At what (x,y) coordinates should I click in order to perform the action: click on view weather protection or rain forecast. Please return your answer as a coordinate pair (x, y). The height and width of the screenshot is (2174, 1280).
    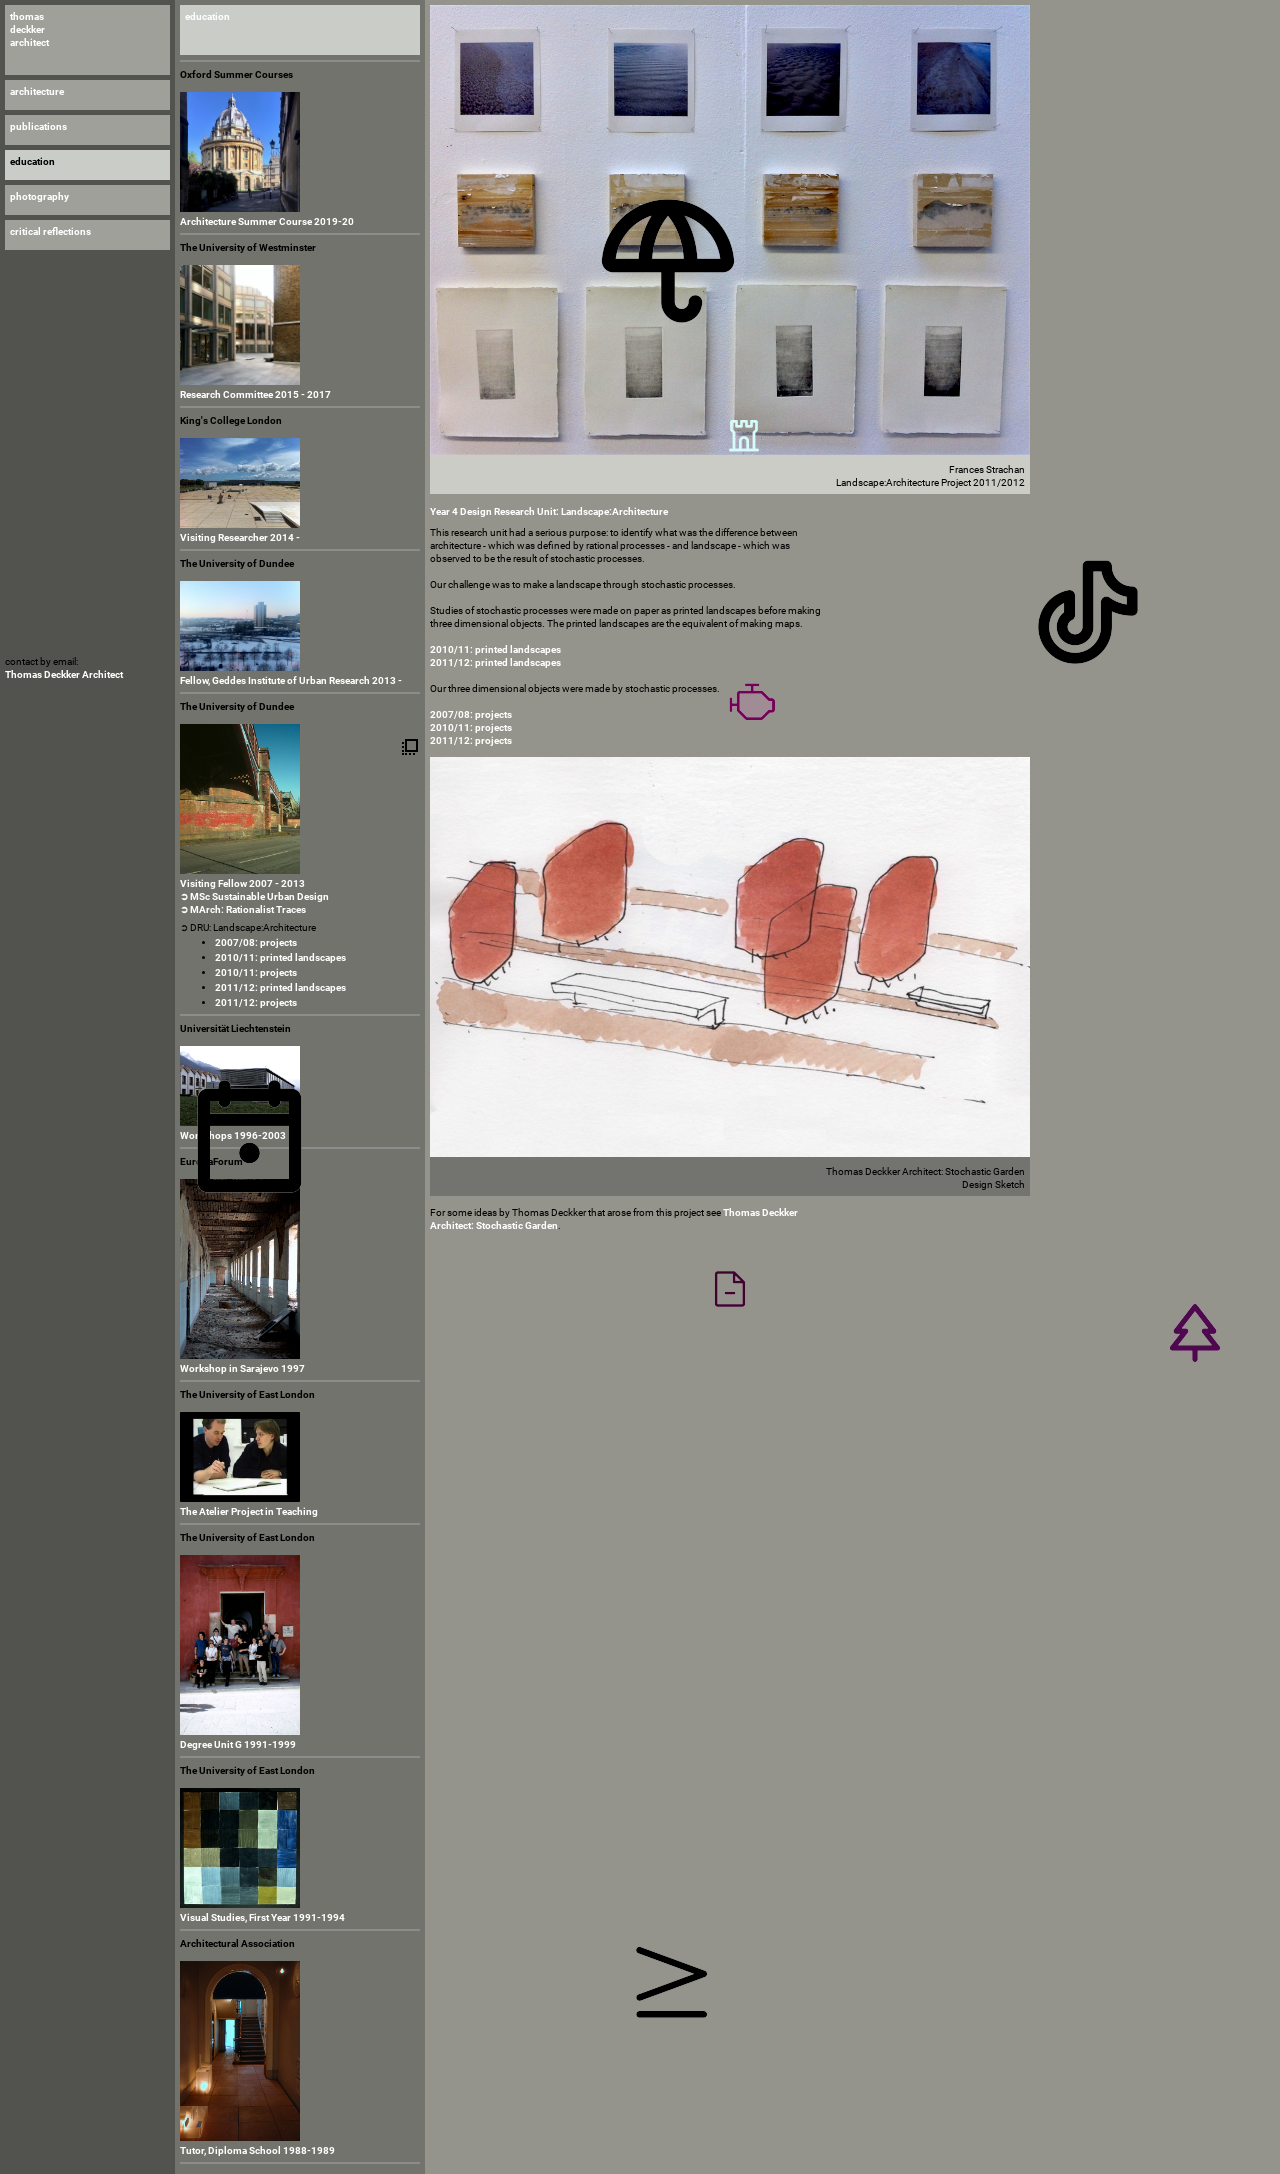
    Looking at the image, I should click on (668, 261).